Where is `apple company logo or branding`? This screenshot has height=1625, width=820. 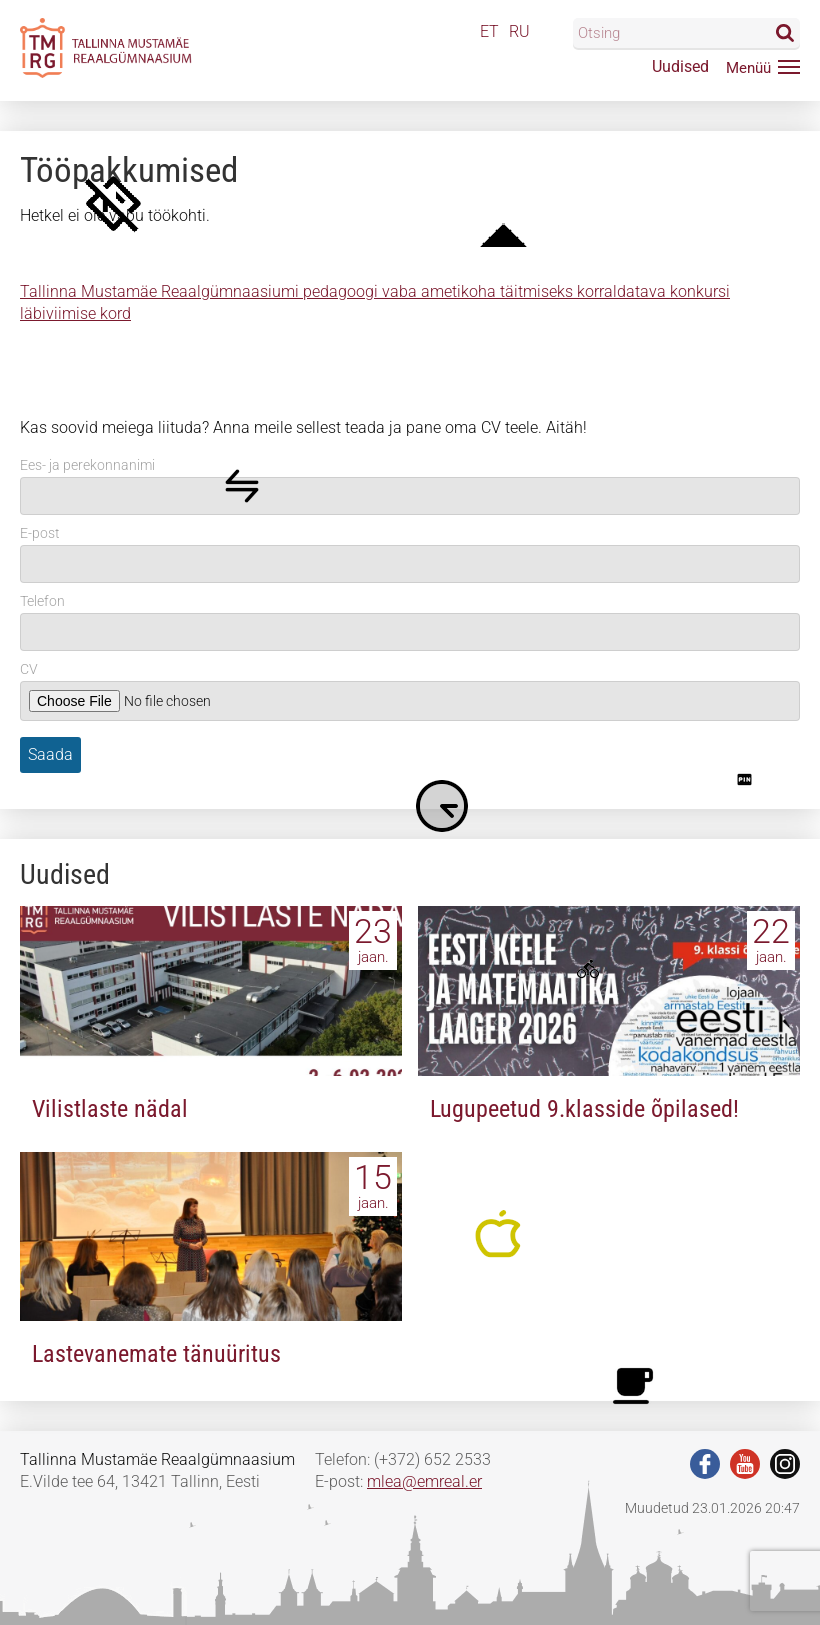
apple company logo or branding is located at coordinates (499, 1236).